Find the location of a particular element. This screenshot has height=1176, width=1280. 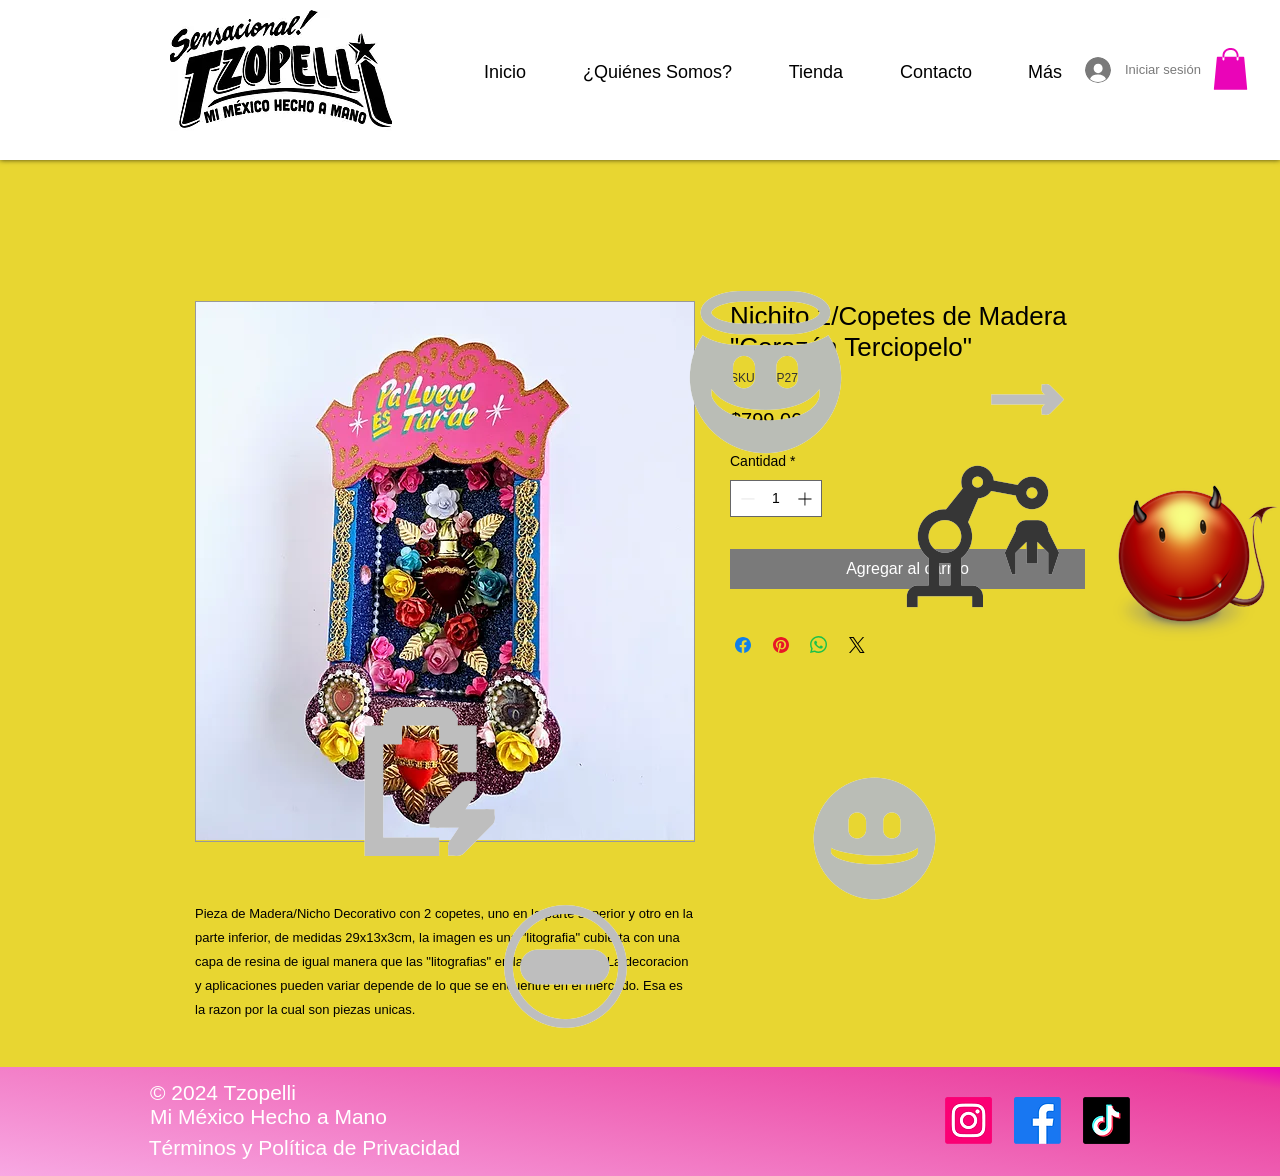

indicates a mischievous or playful mood in chat is located at coordinates (1195, 559).